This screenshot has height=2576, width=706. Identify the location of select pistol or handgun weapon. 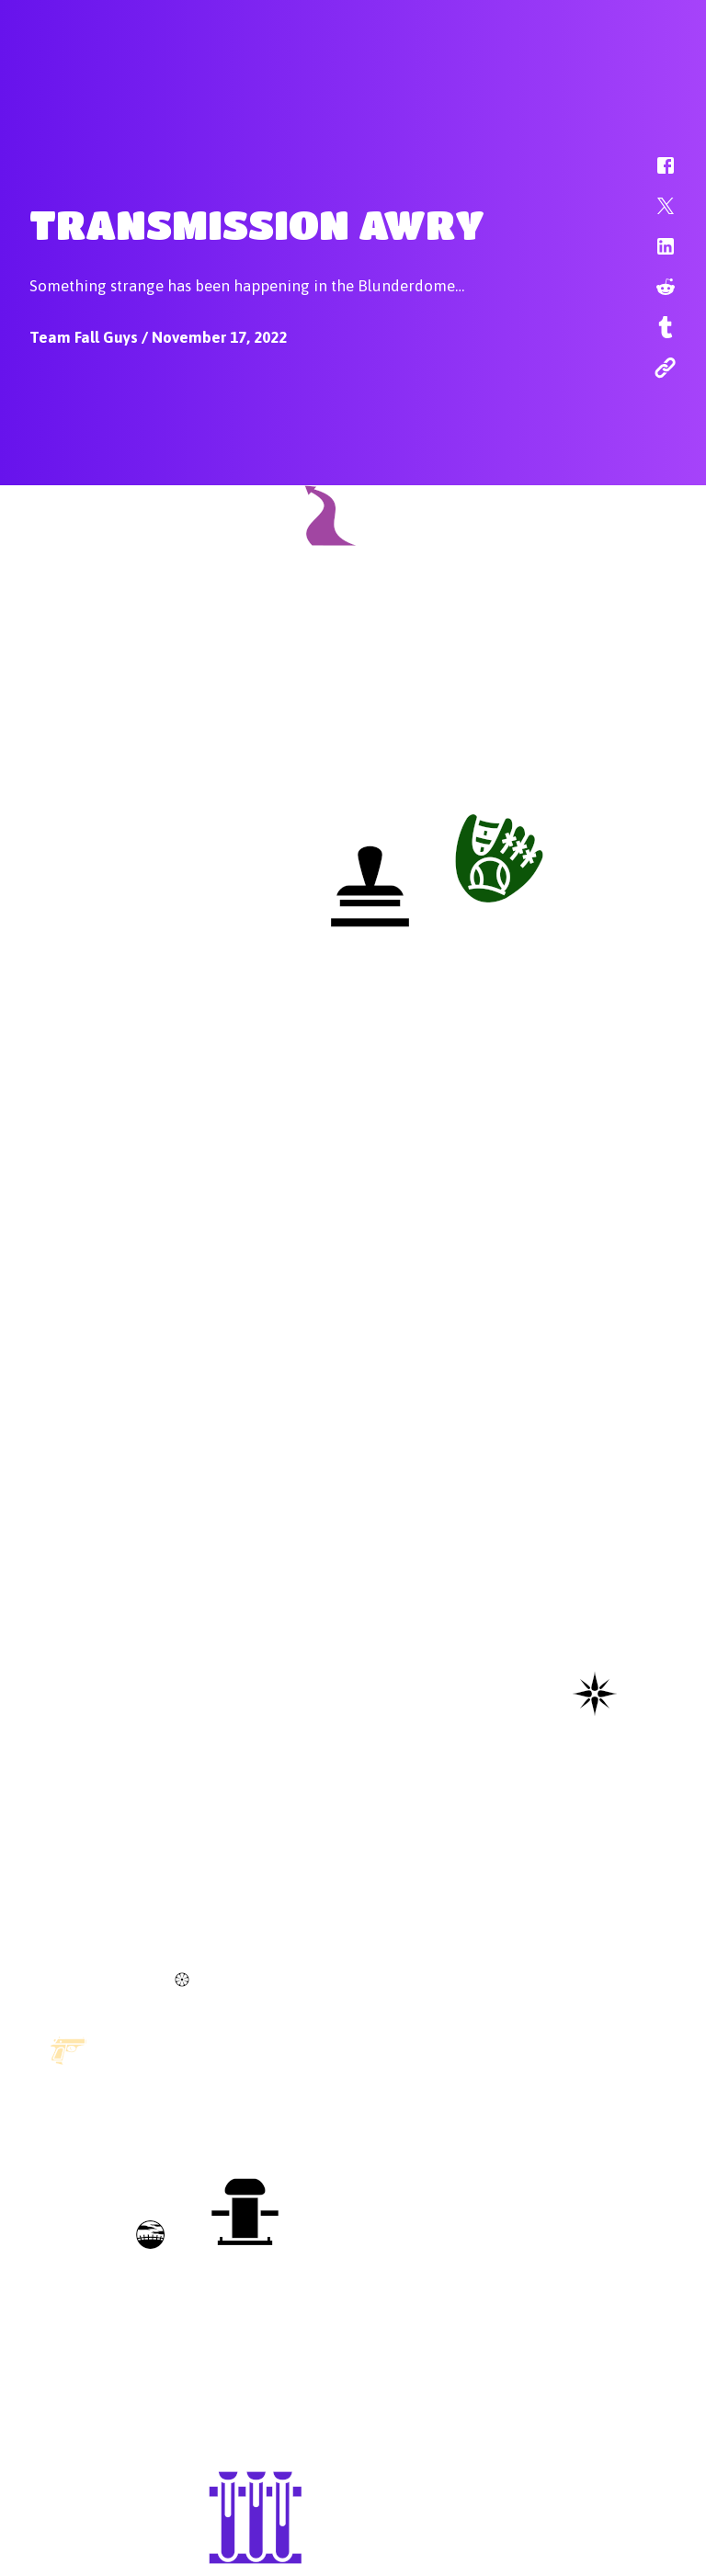
(68, 2050).